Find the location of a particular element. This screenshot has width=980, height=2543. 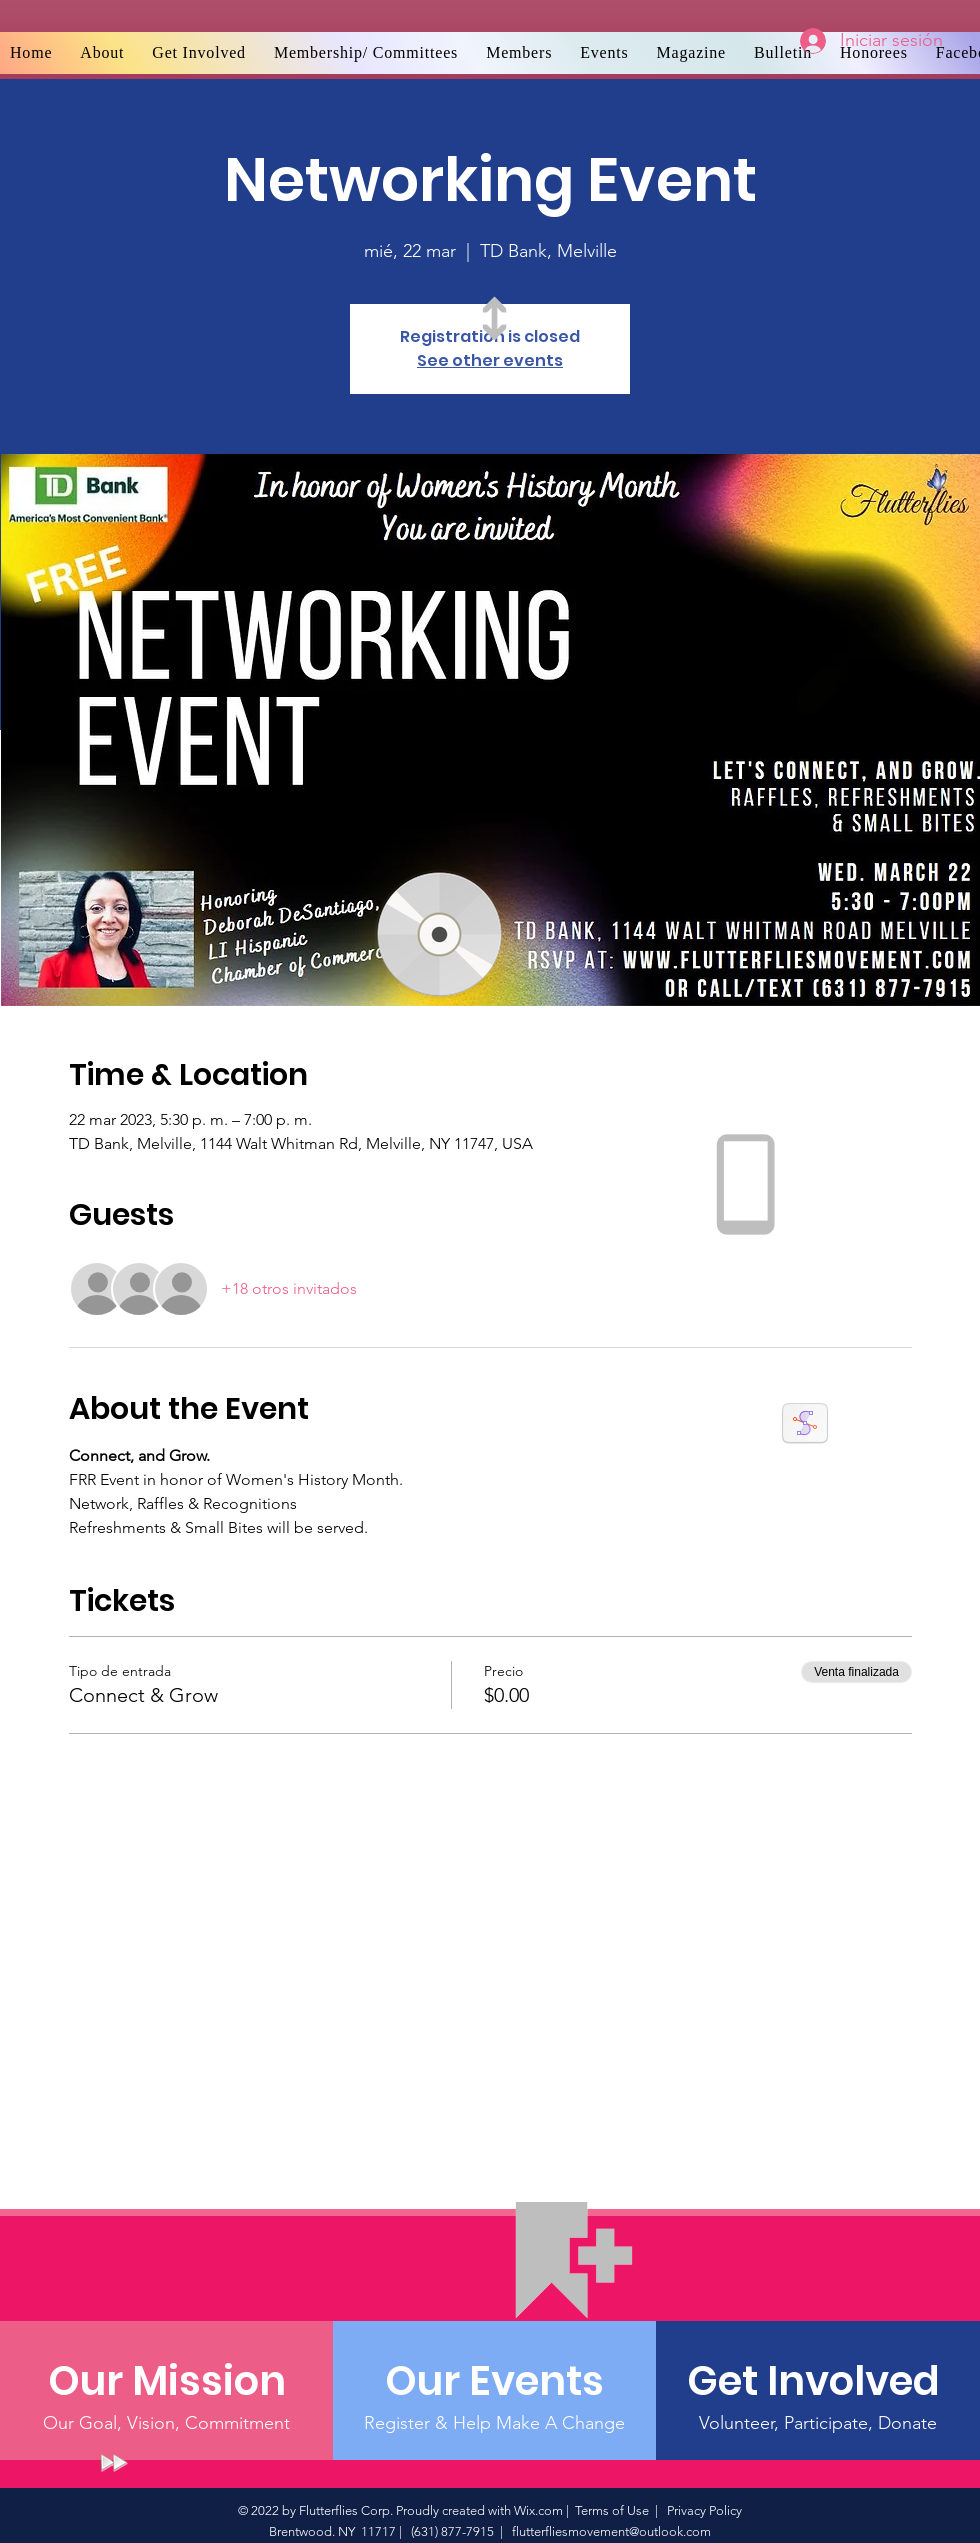

flip object vertically is located at coordinates (494, 318).